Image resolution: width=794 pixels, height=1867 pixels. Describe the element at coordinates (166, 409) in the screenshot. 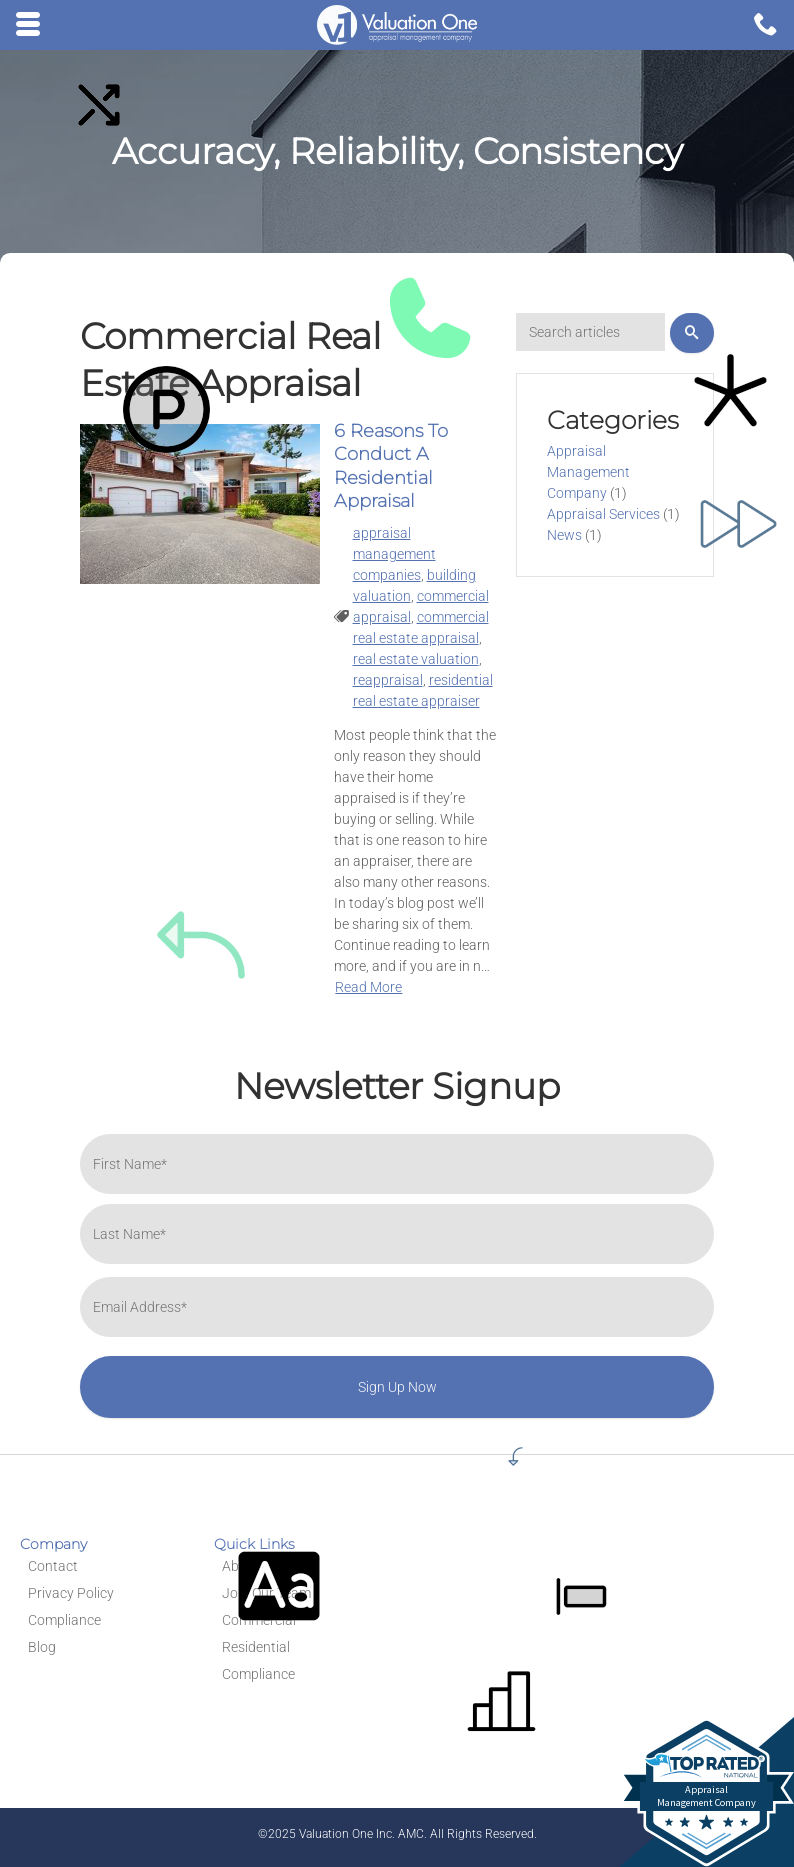

I see `indicates parking availability or location` at that location.